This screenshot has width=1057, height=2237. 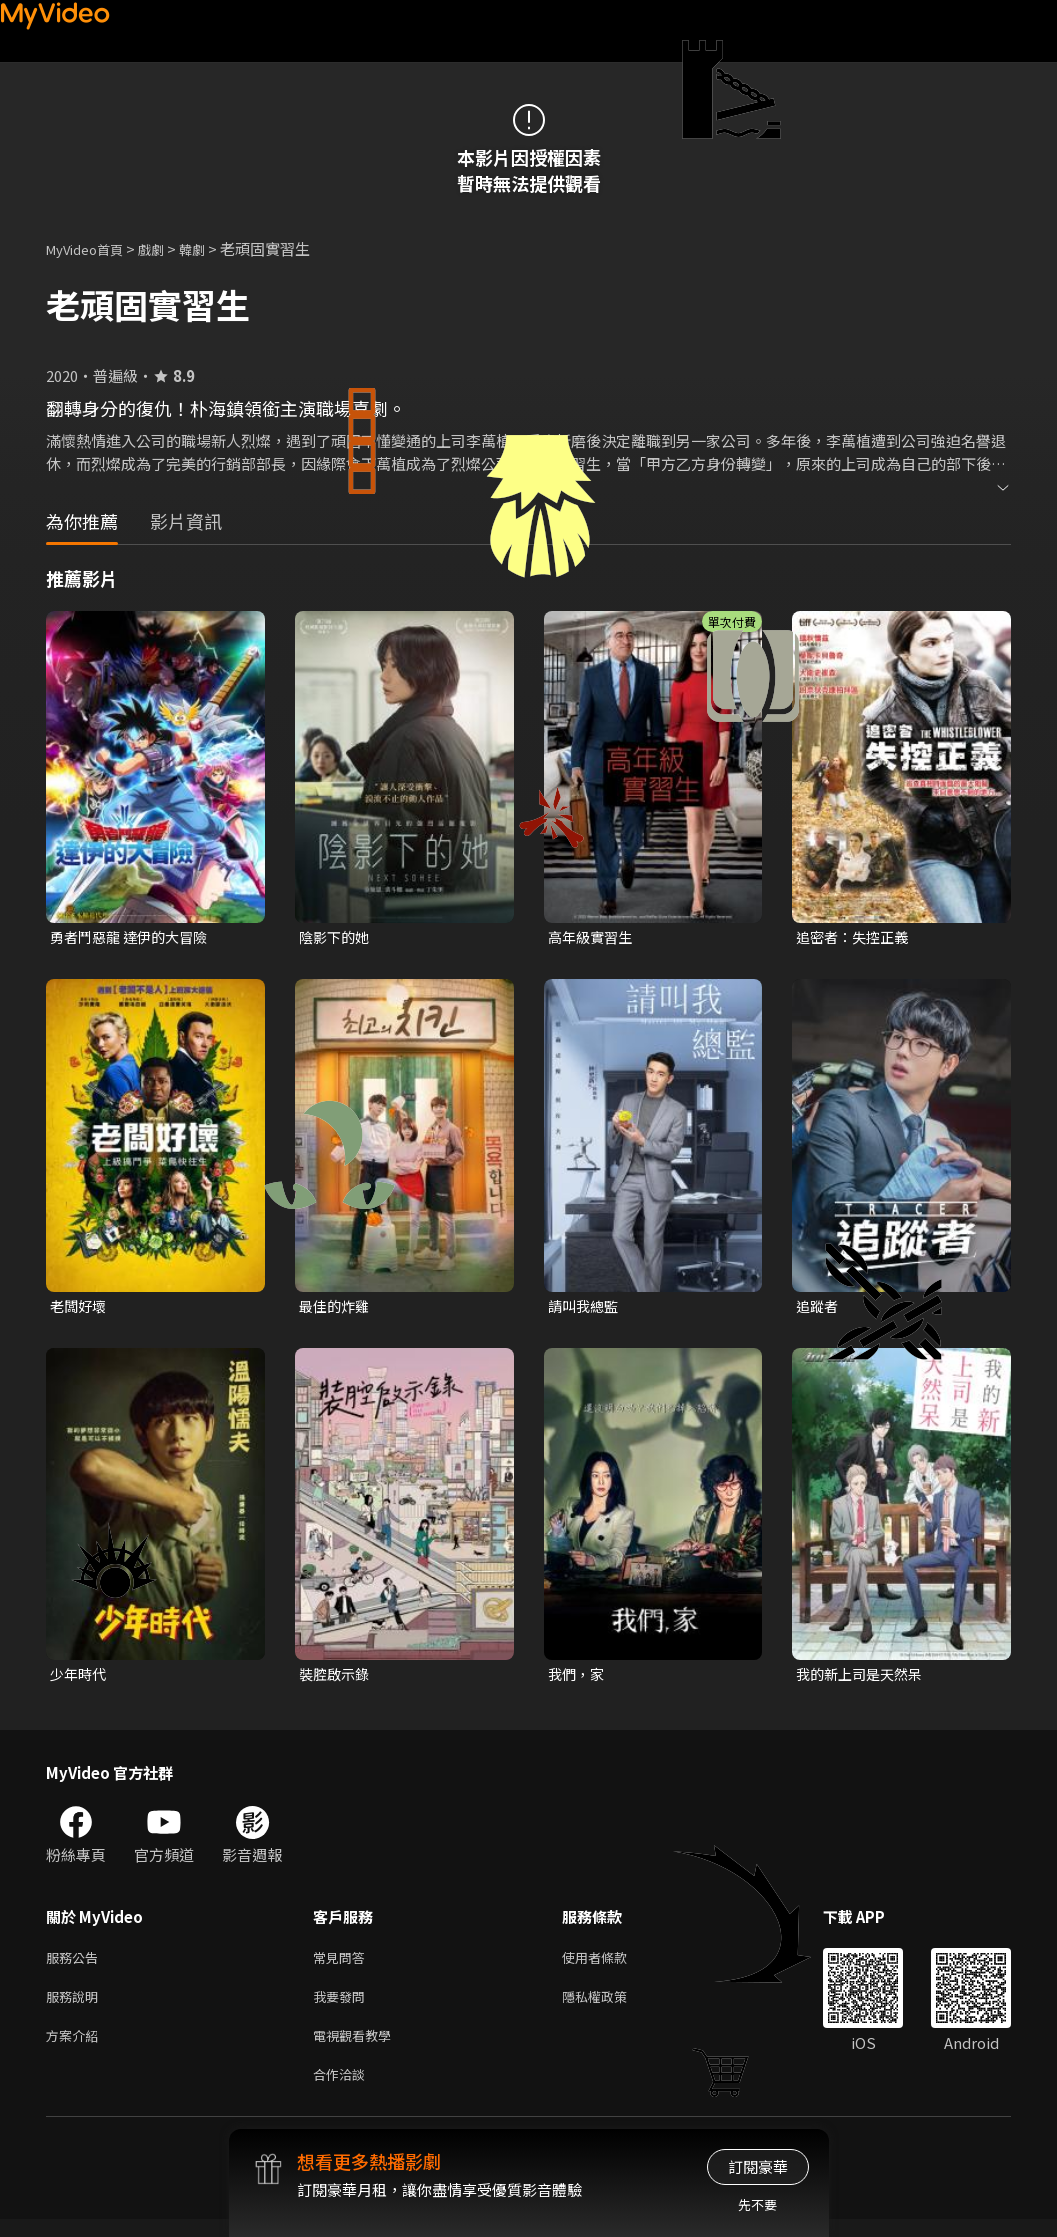 What do you see at coordinates (731, 89) in the screenshot?
I see `access castle or fortress features in a game` at bounding box center [731, 89].